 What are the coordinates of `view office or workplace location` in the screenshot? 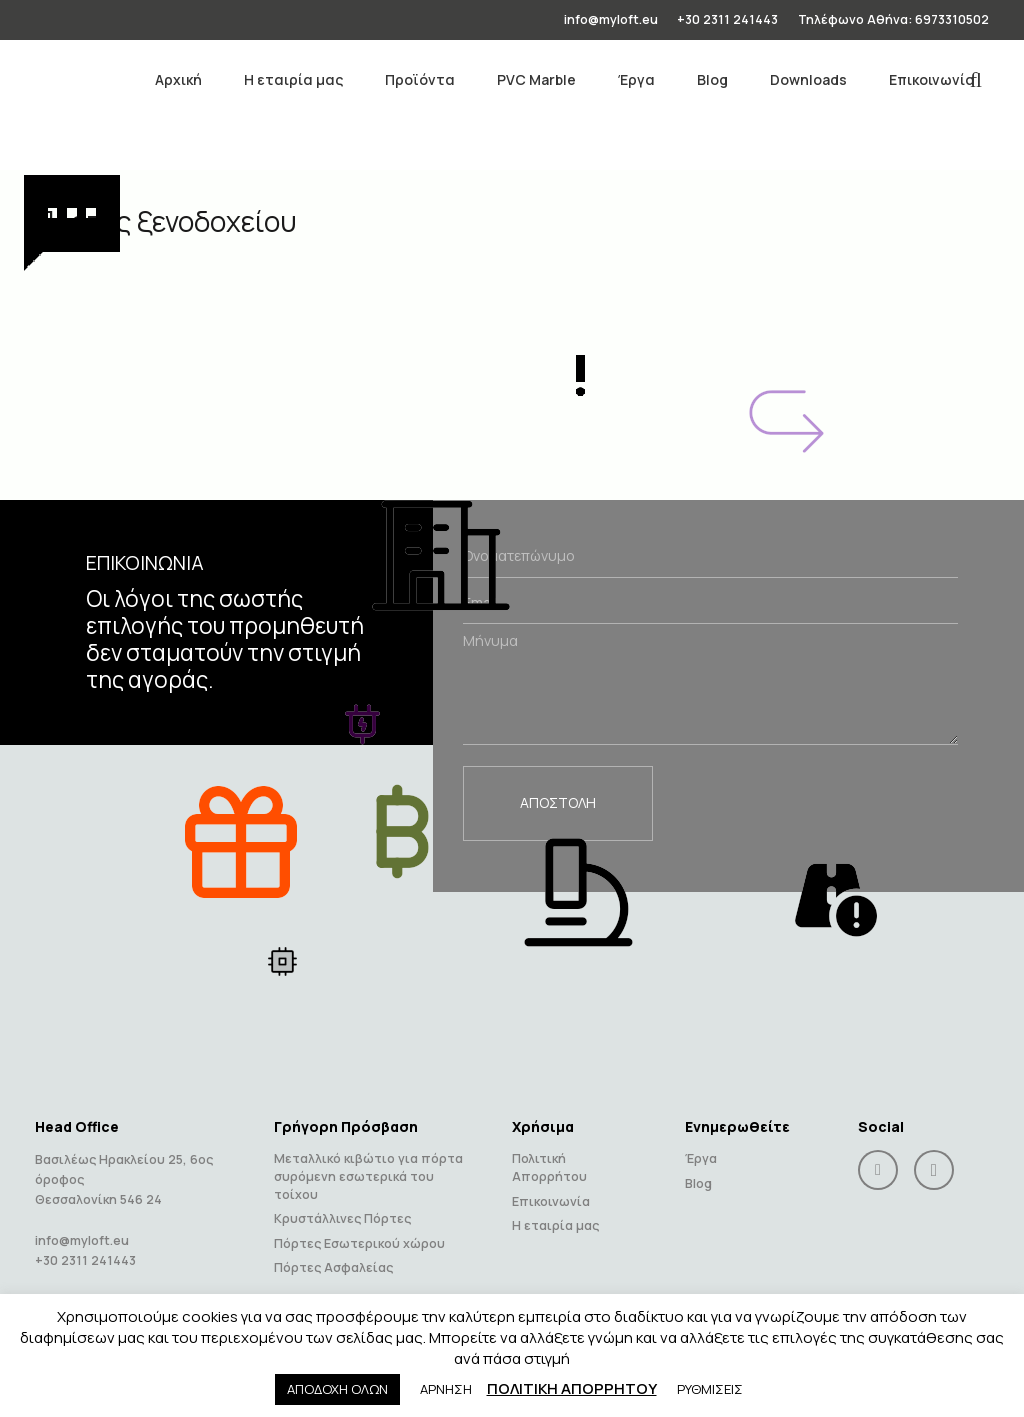 It's located at (436, 555).